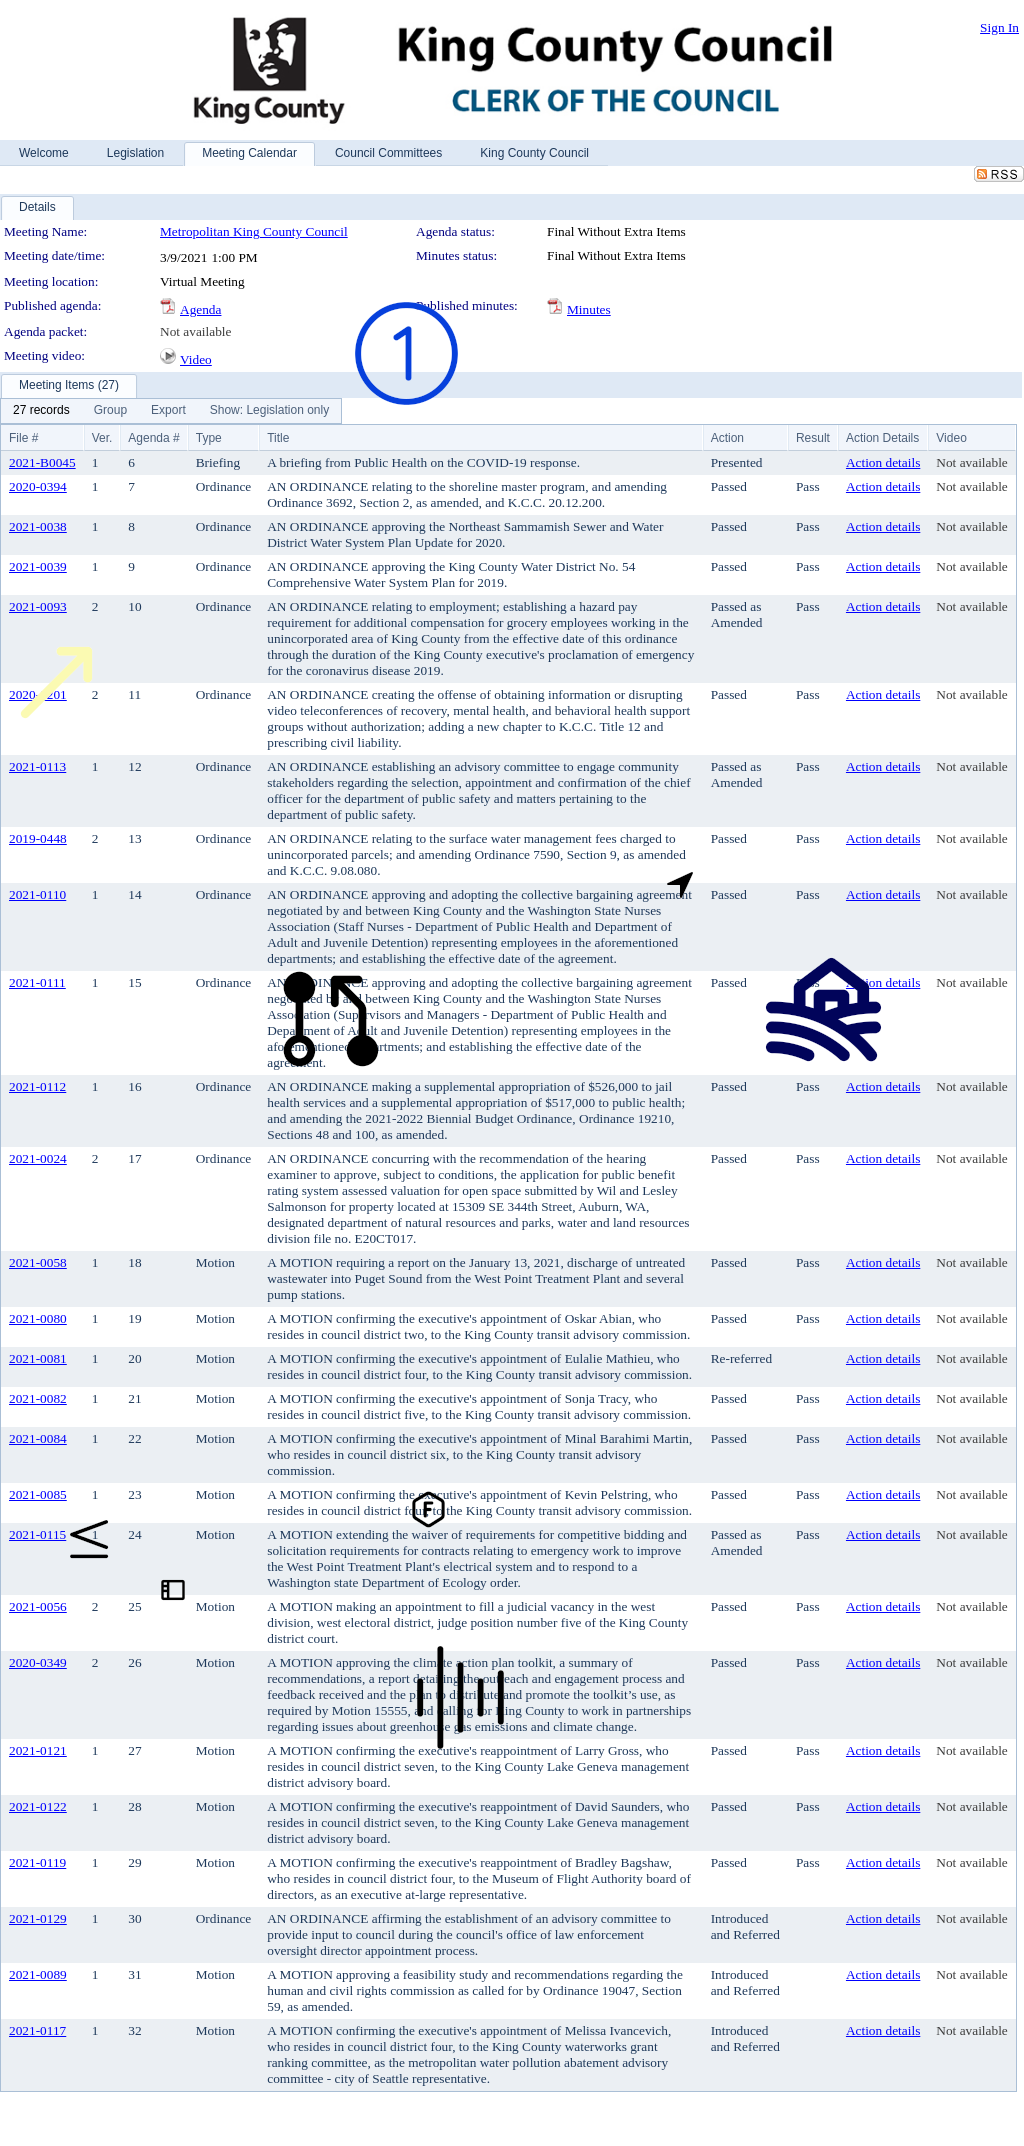 The width and height of the screenshot is (1024, 2146). Describe the element at coordinates (428, 1509) in the screenshot. I see `indicates a feature or function category` at that location.